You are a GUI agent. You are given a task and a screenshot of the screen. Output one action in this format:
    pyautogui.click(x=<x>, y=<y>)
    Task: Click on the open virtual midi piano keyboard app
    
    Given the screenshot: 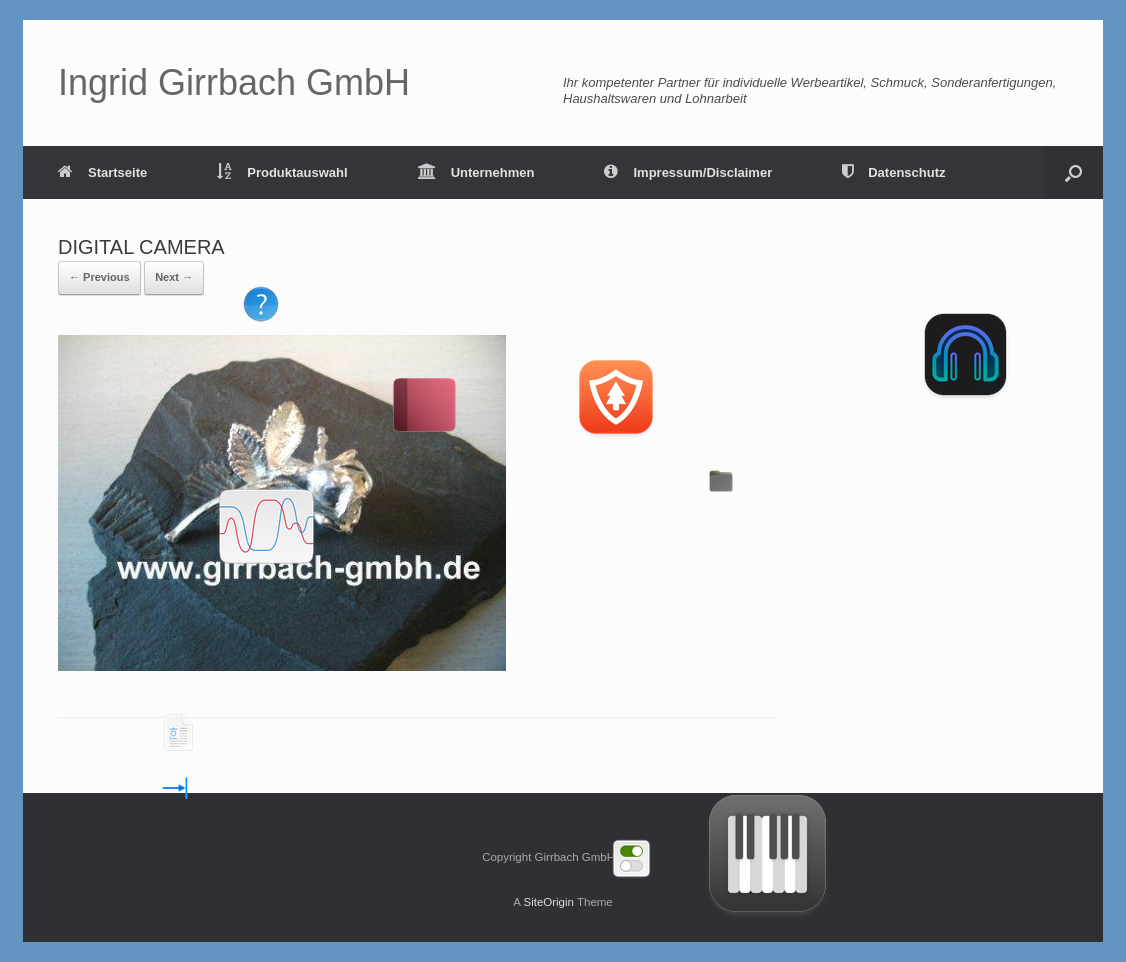 What is the action you would take?
    pyautogui.click(x=767, y=853)
    